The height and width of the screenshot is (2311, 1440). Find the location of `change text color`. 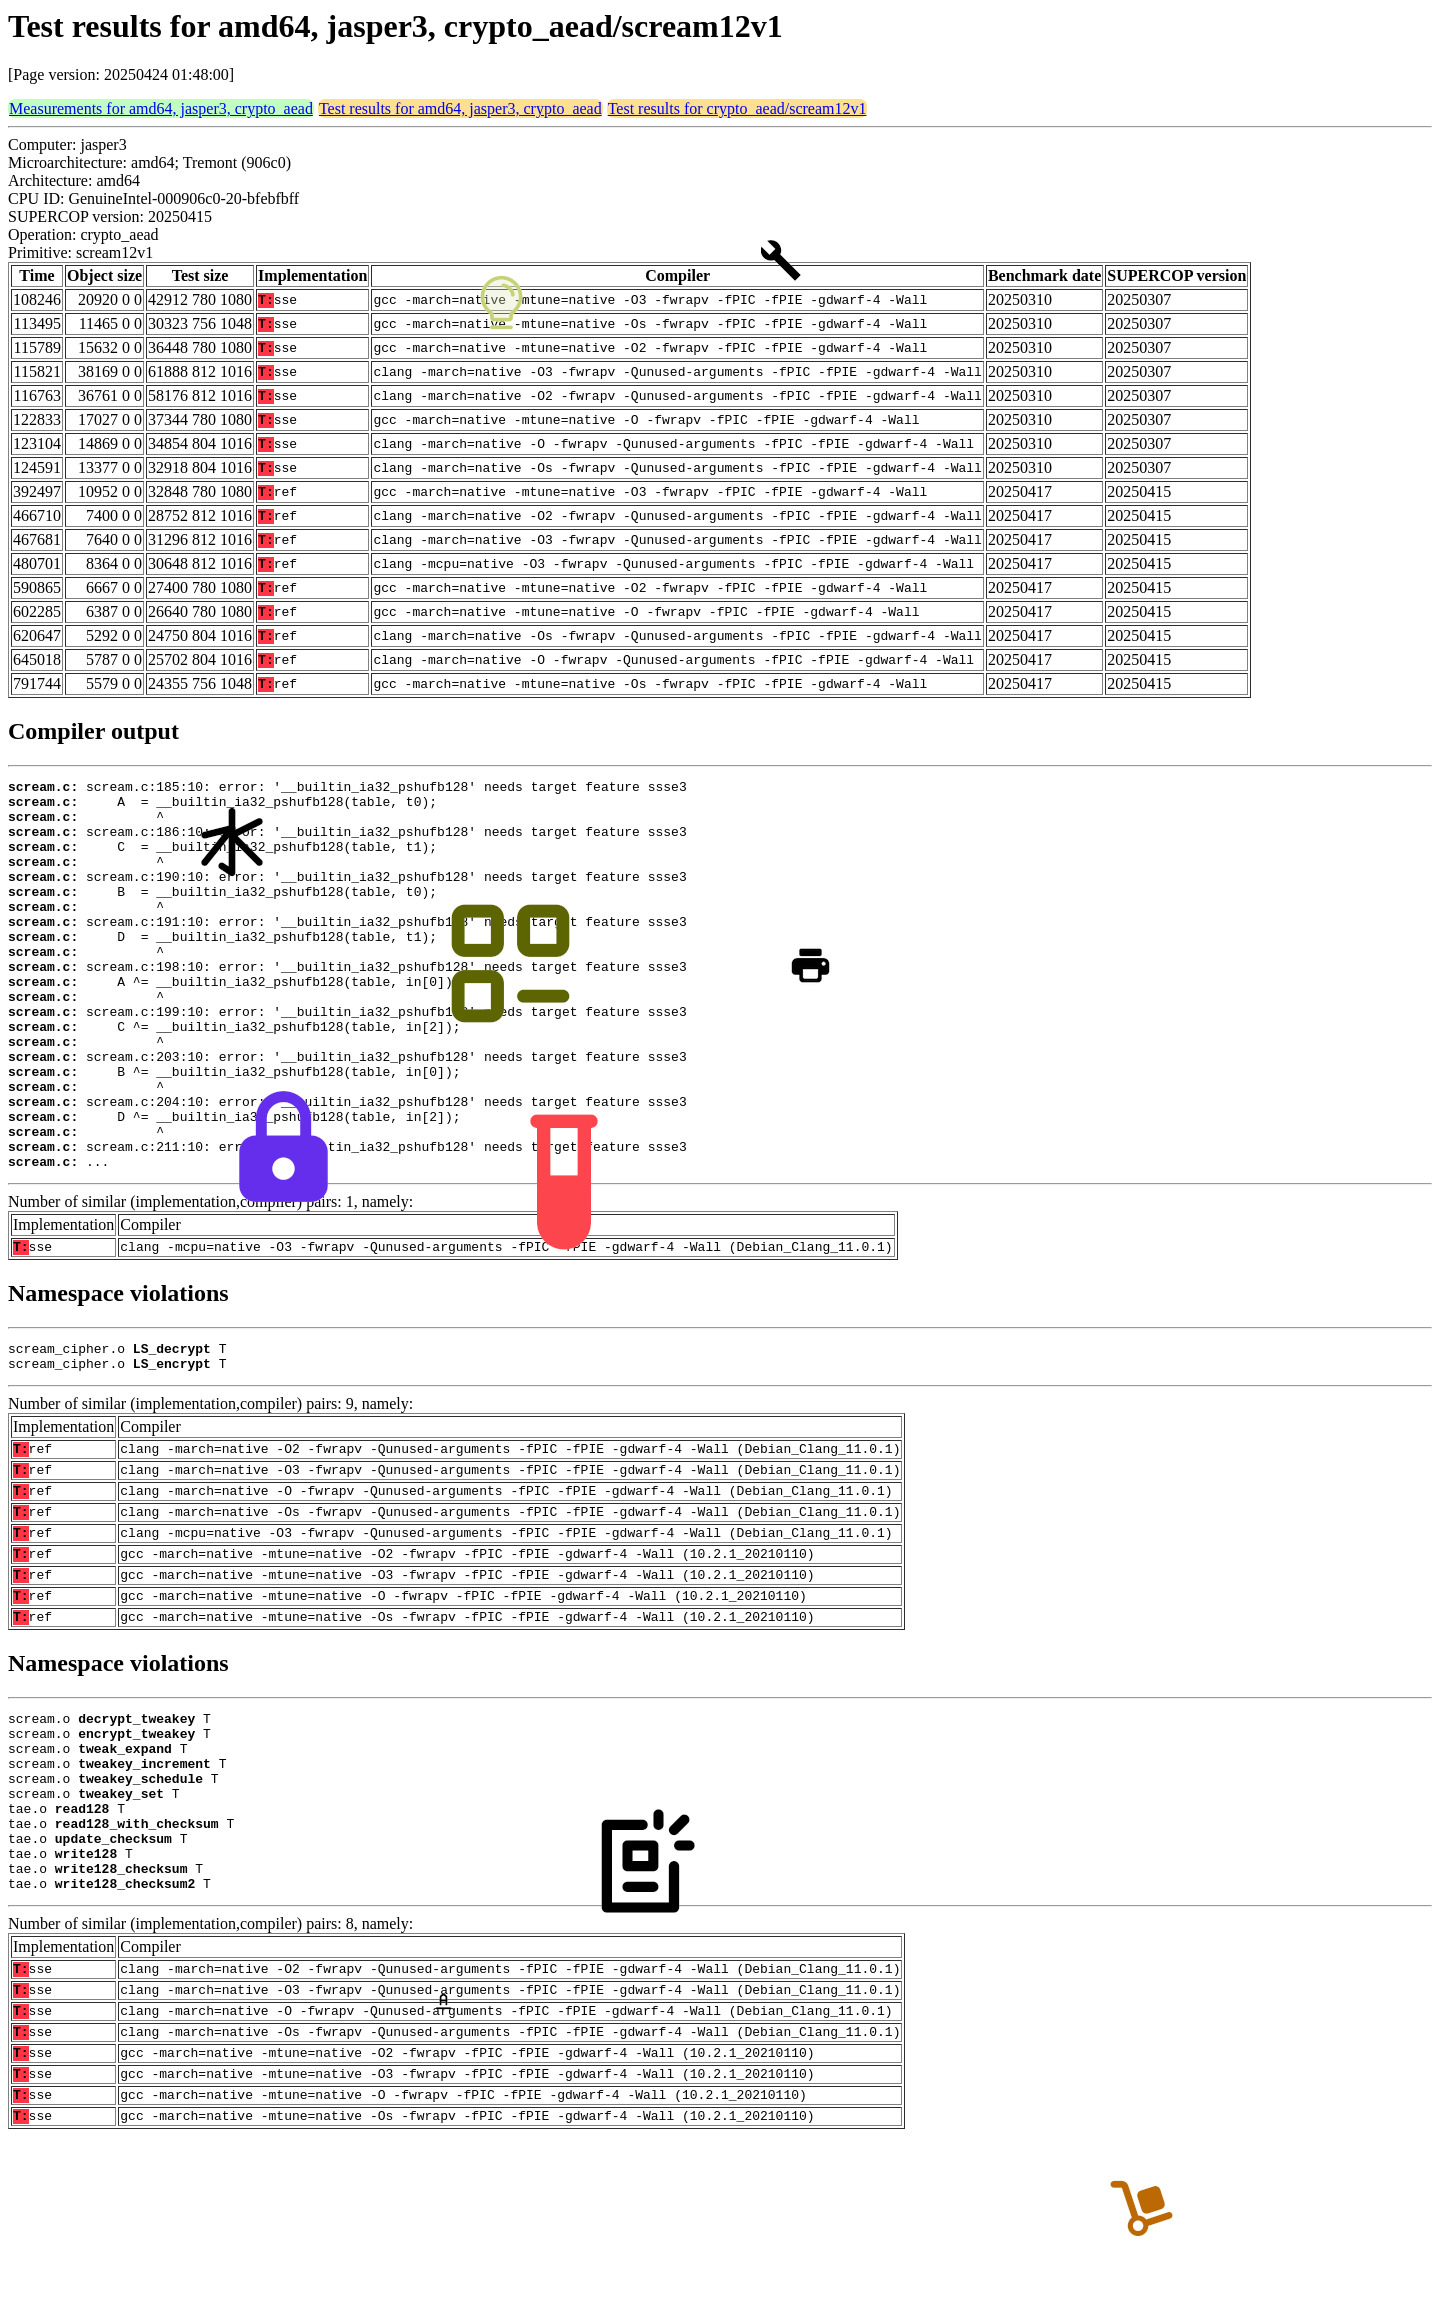

change text color is located at coordinates (443, 2001).